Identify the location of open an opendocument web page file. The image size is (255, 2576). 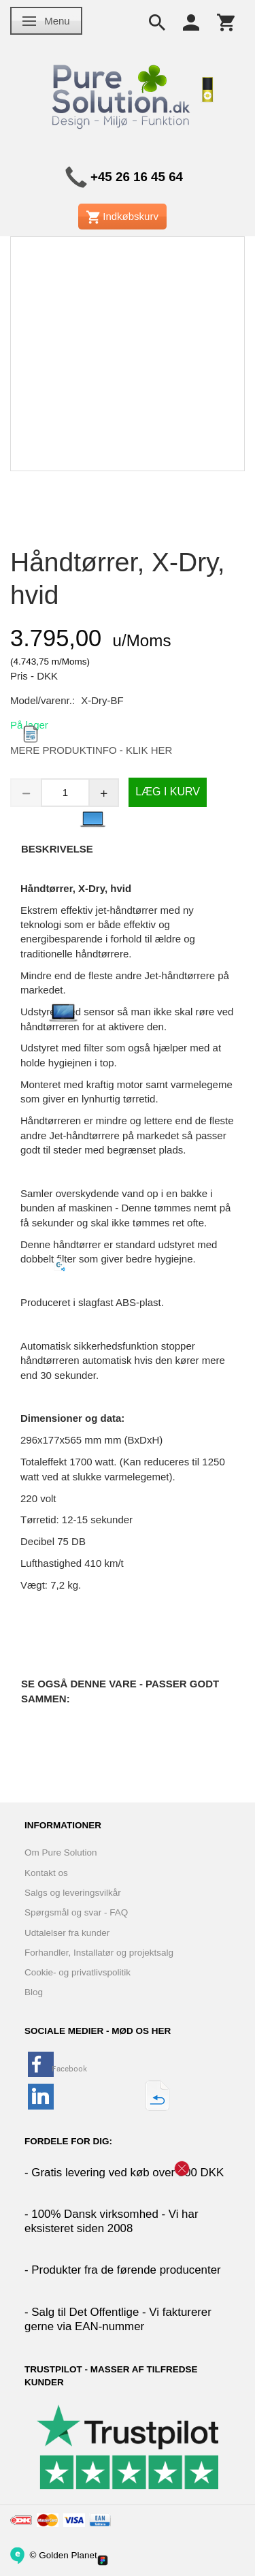
(31, 734).